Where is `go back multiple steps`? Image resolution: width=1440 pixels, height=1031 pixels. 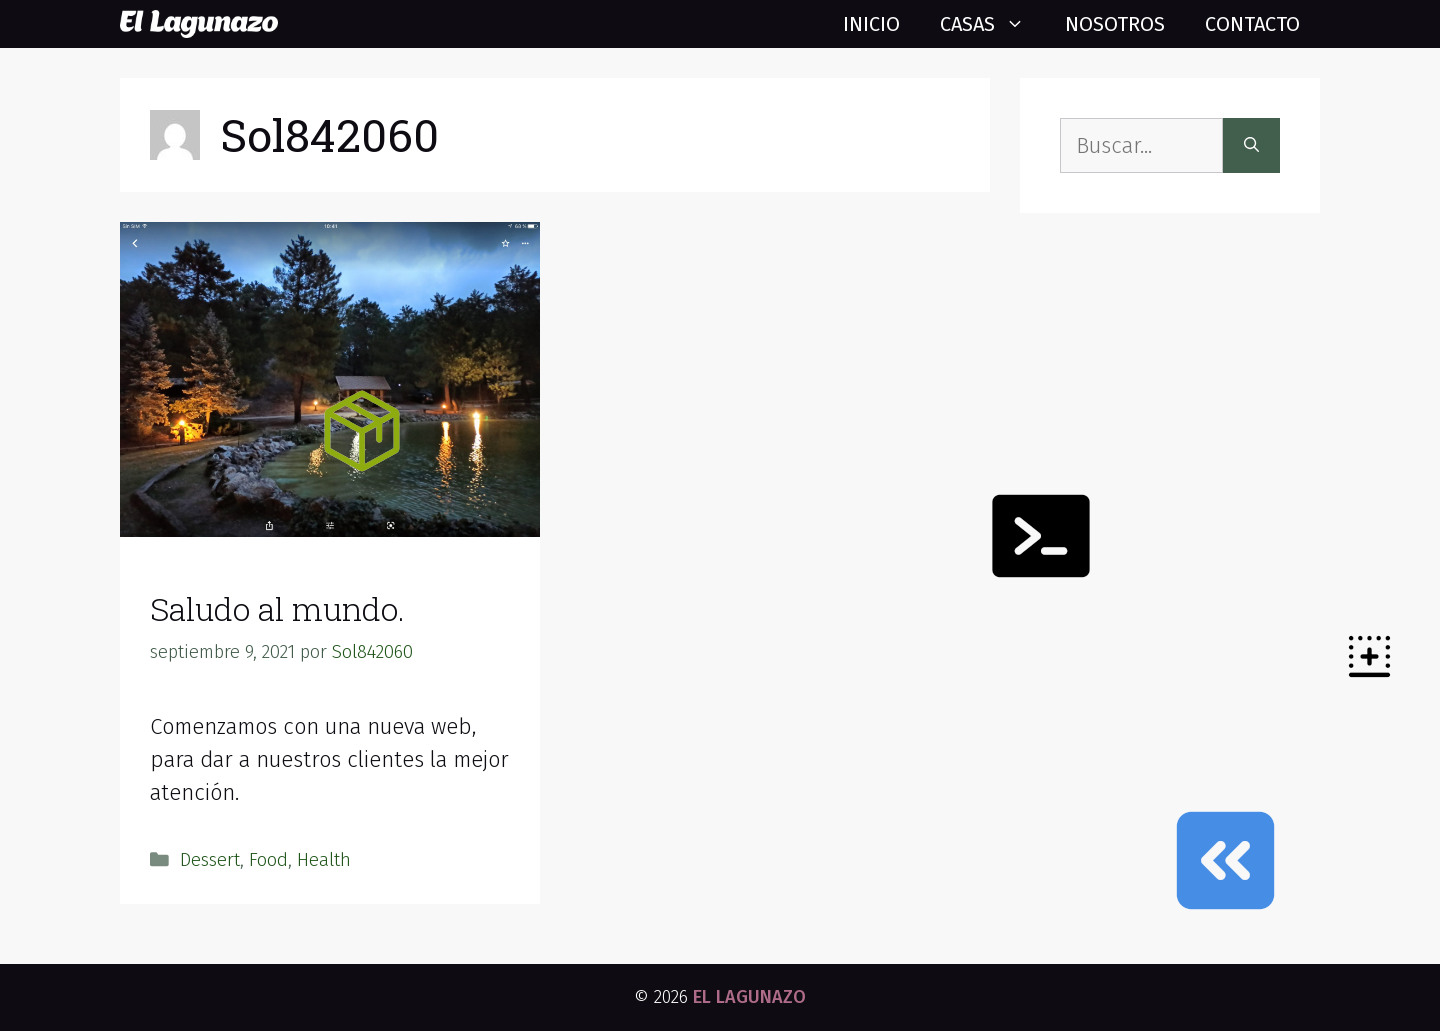 go back multiple steps is located at coordinates (1225, 860).